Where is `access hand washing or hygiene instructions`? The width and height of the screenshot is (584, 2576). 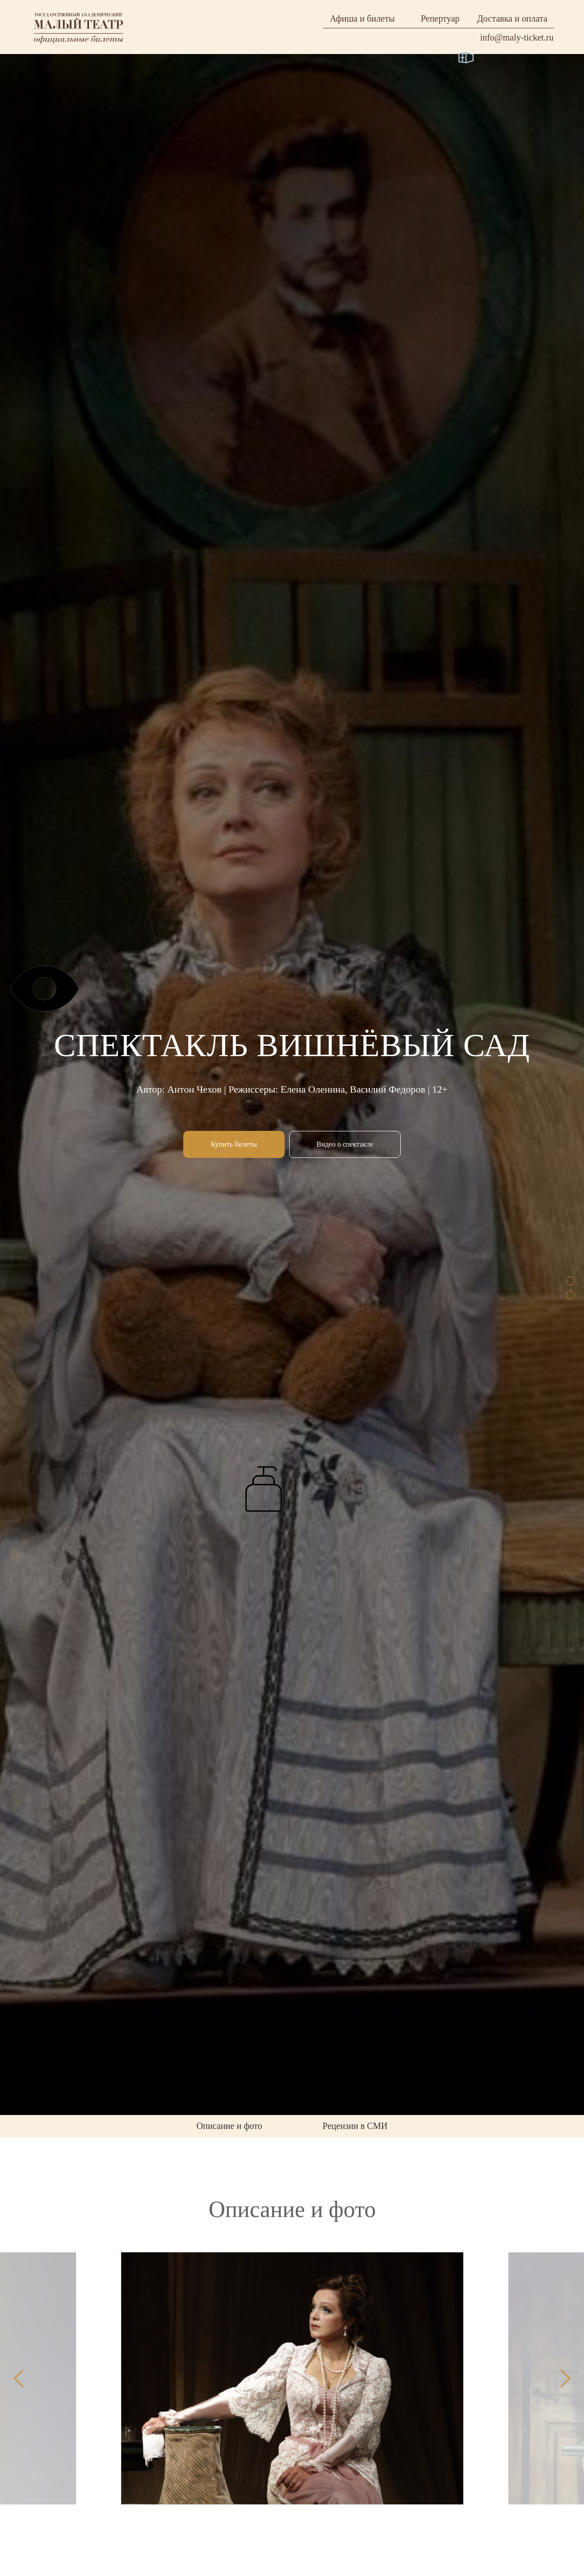
access hand washing or hygiene instructions is located at coordinates (263, 1490).